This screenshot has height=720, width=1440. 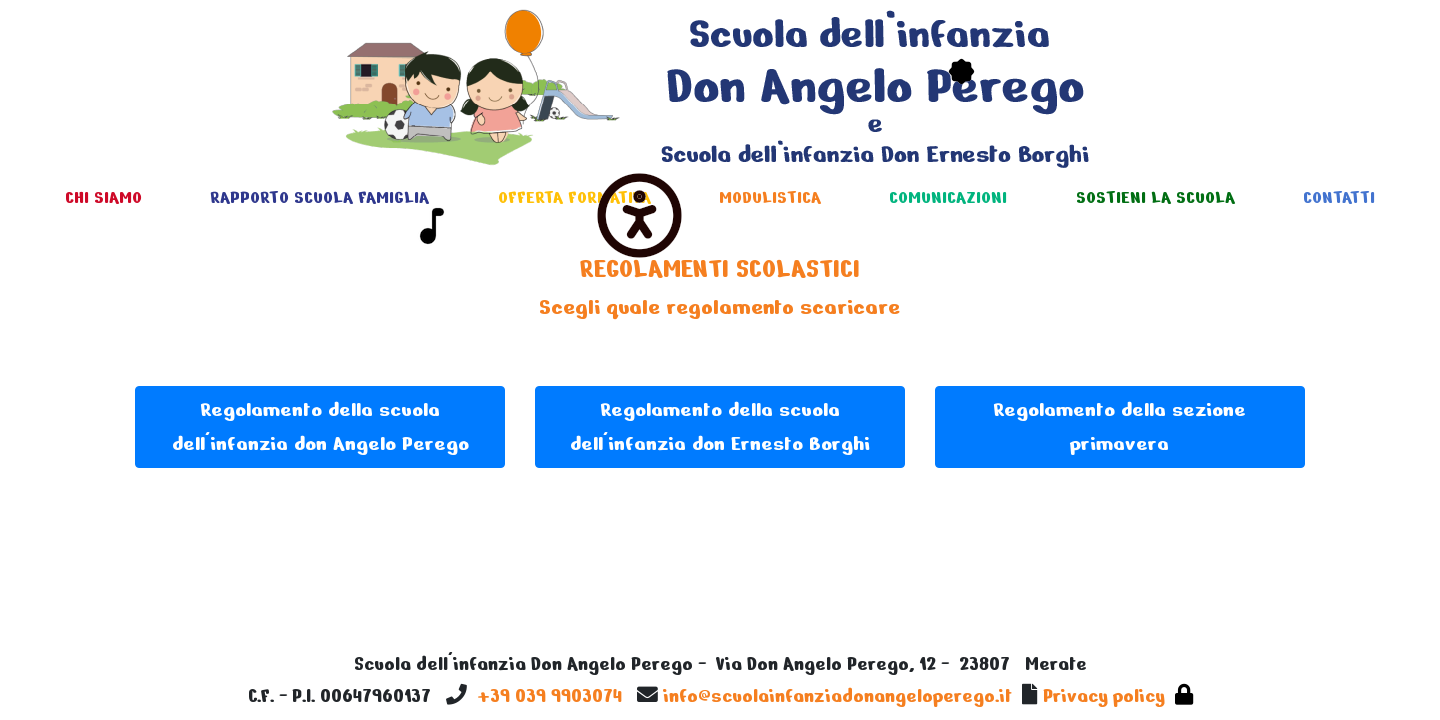 I want to click on play or access audio content, so click(x=432, y=226).